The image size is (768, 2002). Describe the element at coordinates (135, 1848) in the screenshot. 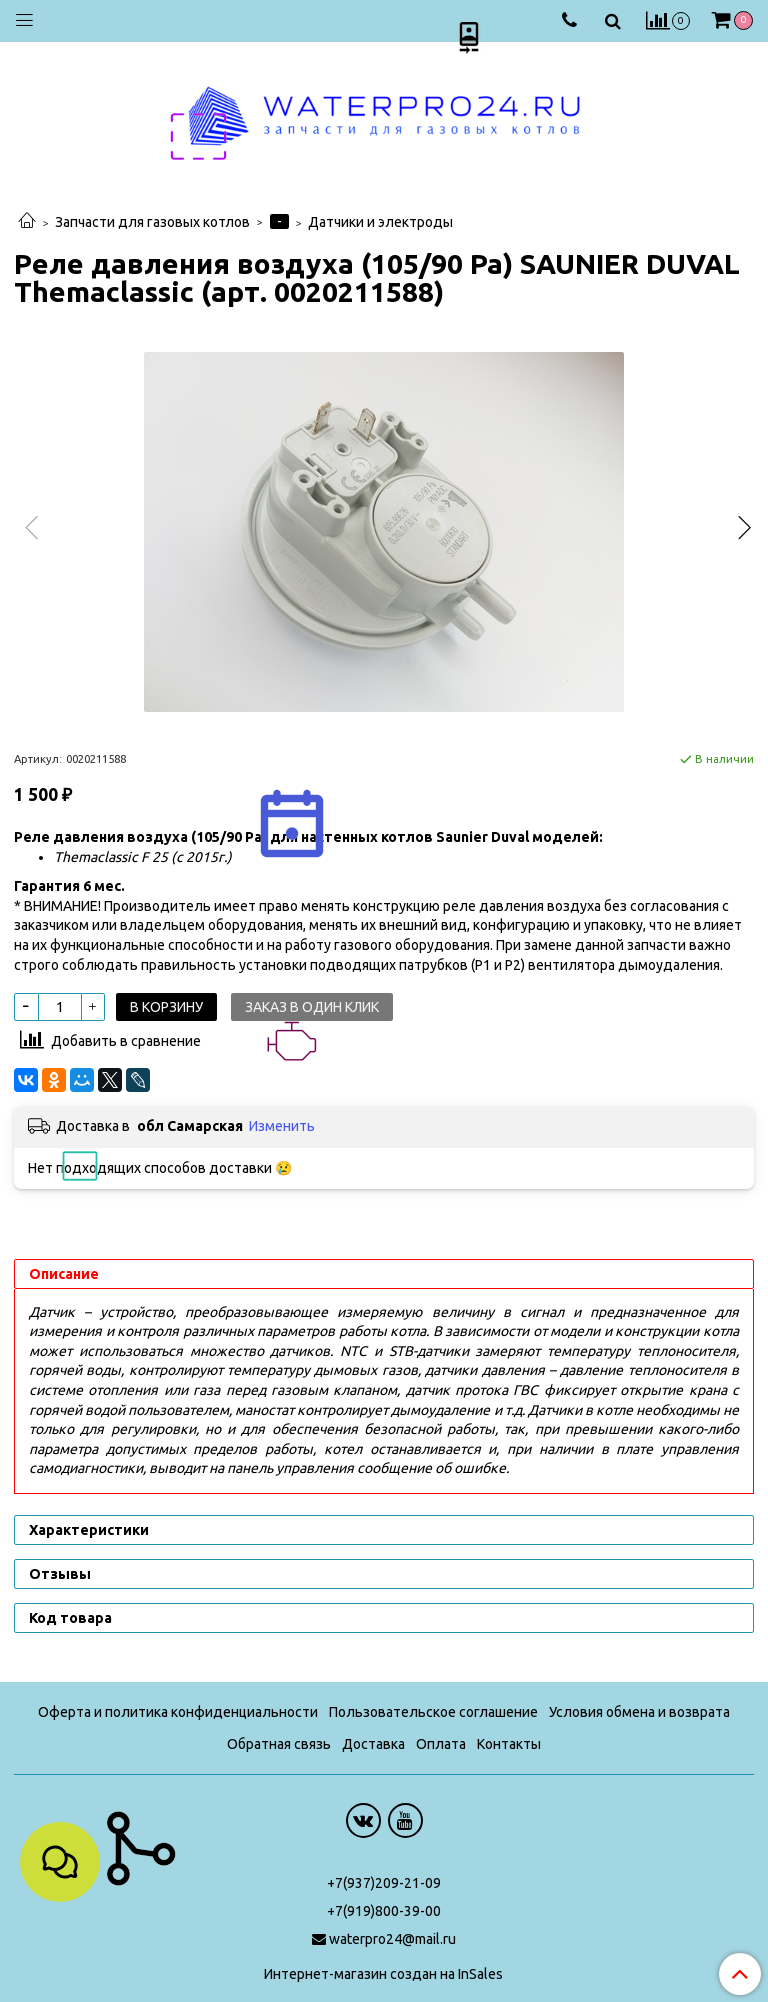

I see `merge branches in version control` at that location.